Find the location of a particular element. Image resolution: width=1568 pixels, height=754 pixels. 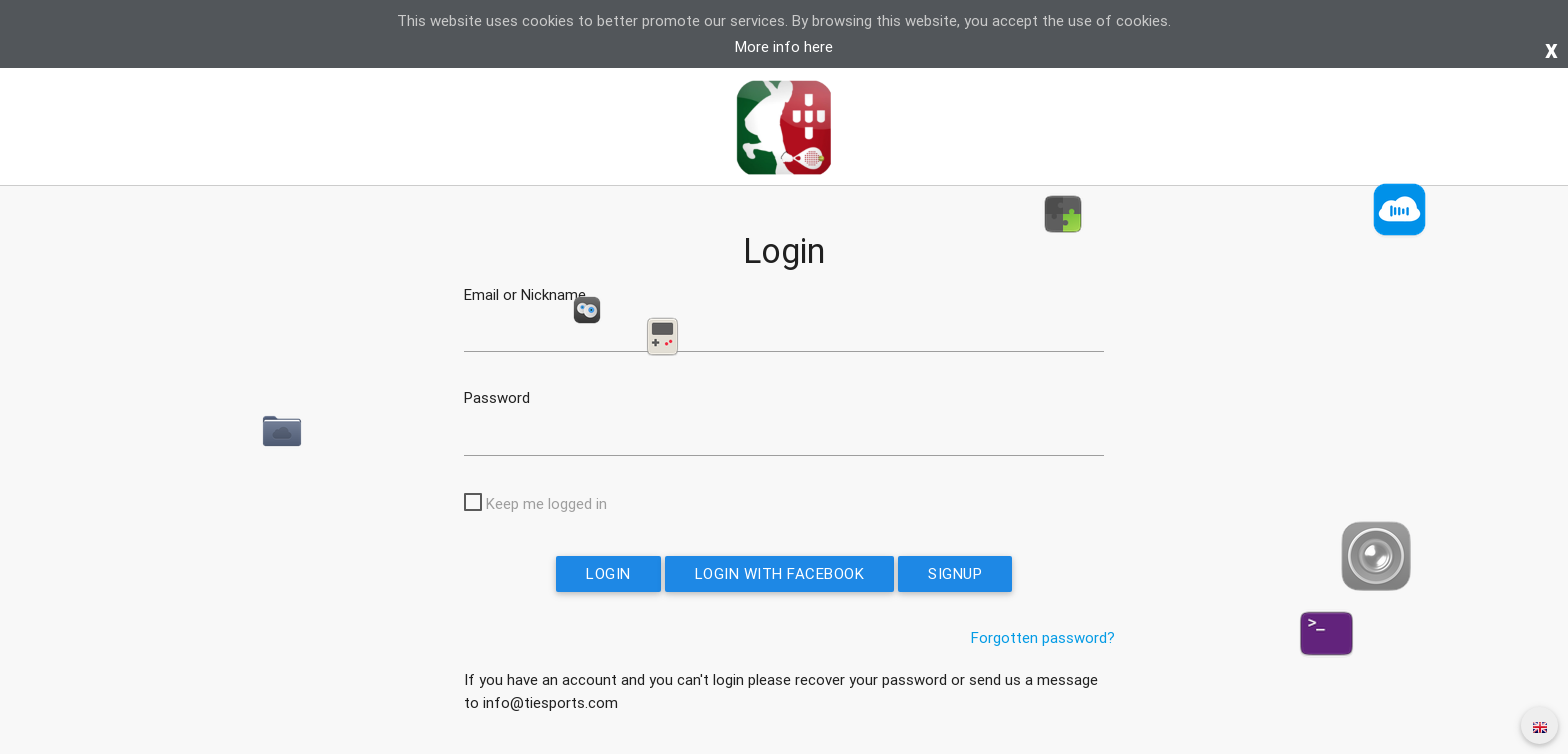

open root terminal with administrator privileges is located at coordinates (1326, 633).